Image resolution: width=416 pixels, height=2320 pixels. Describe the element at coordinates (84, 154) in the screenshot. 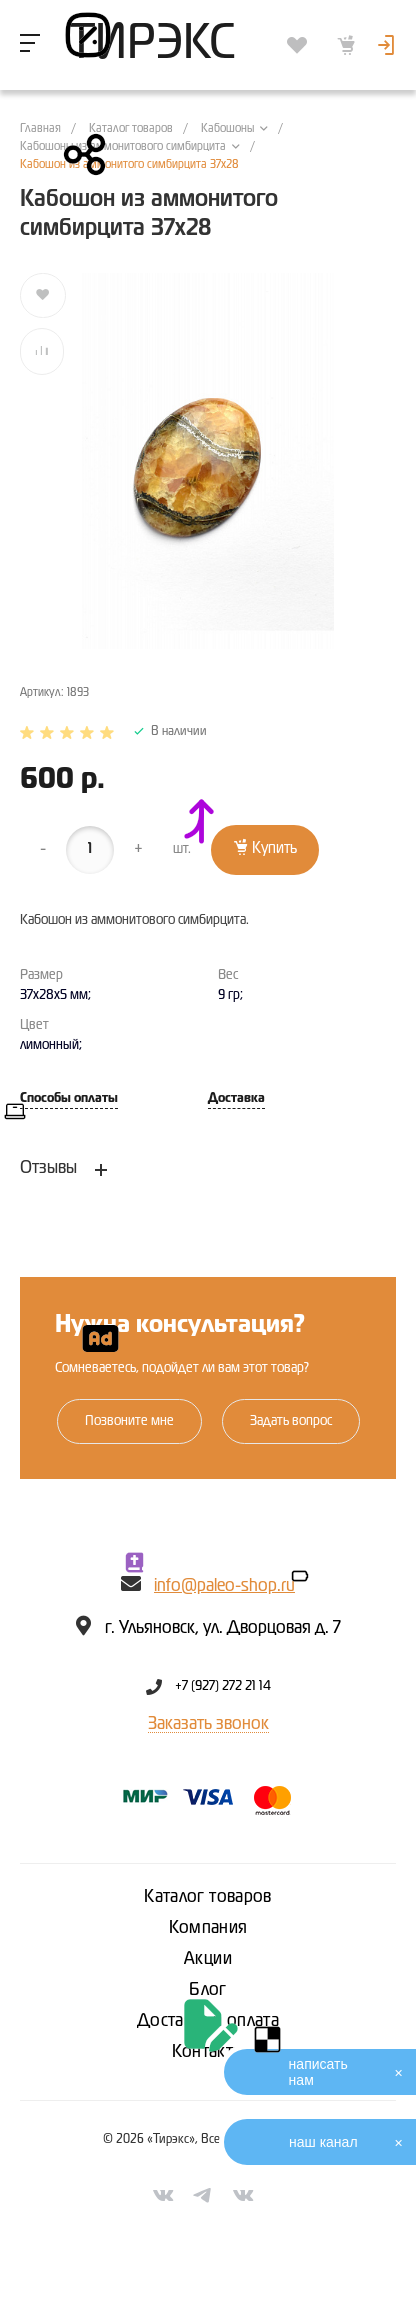

I see `view ripple (XRP) cryptocurrency balance` at that location.